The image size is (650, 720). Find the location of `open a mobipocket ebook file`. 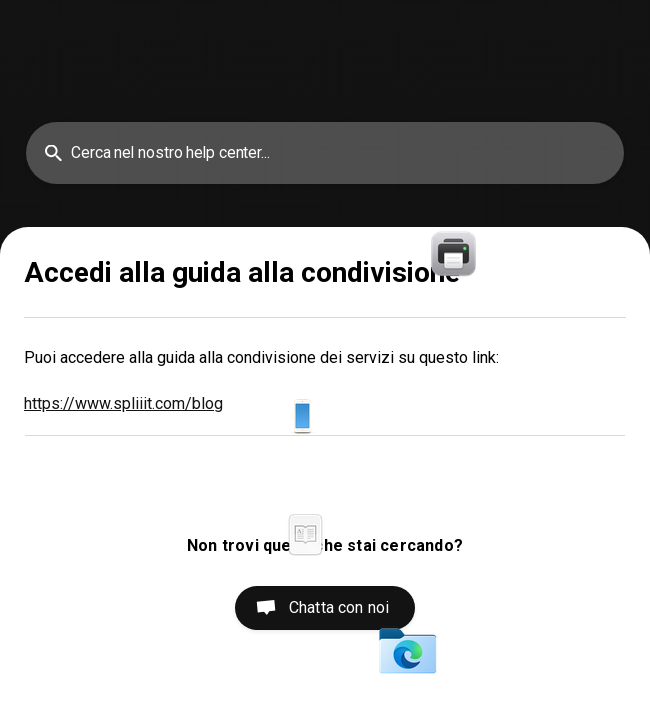

open a mobipocket ebook file is located at coordinates (305, 534).